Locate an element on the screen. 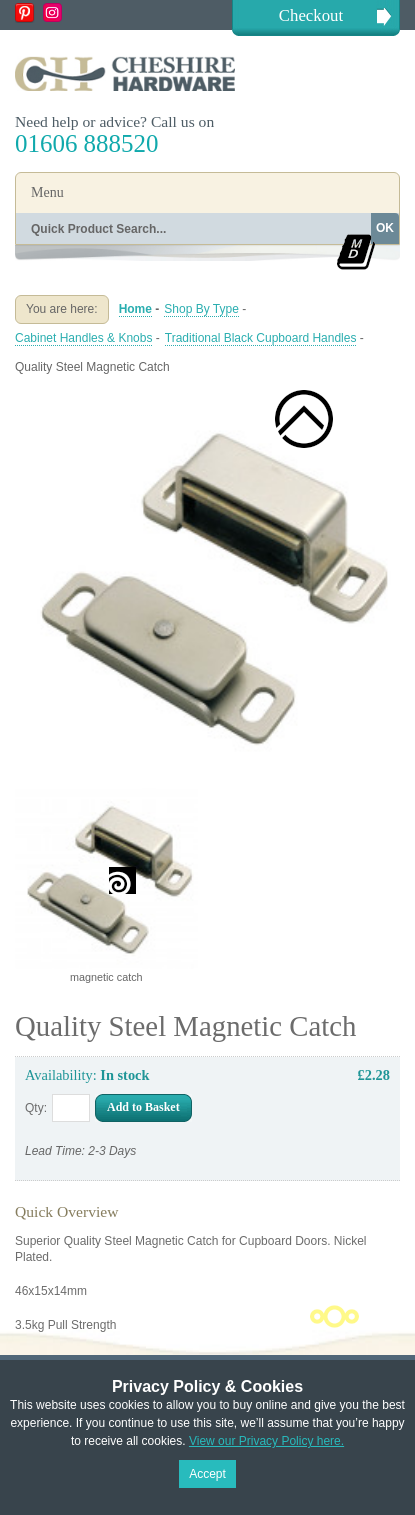  open Houdini 3D animation software is located at coordinates (122, 880).